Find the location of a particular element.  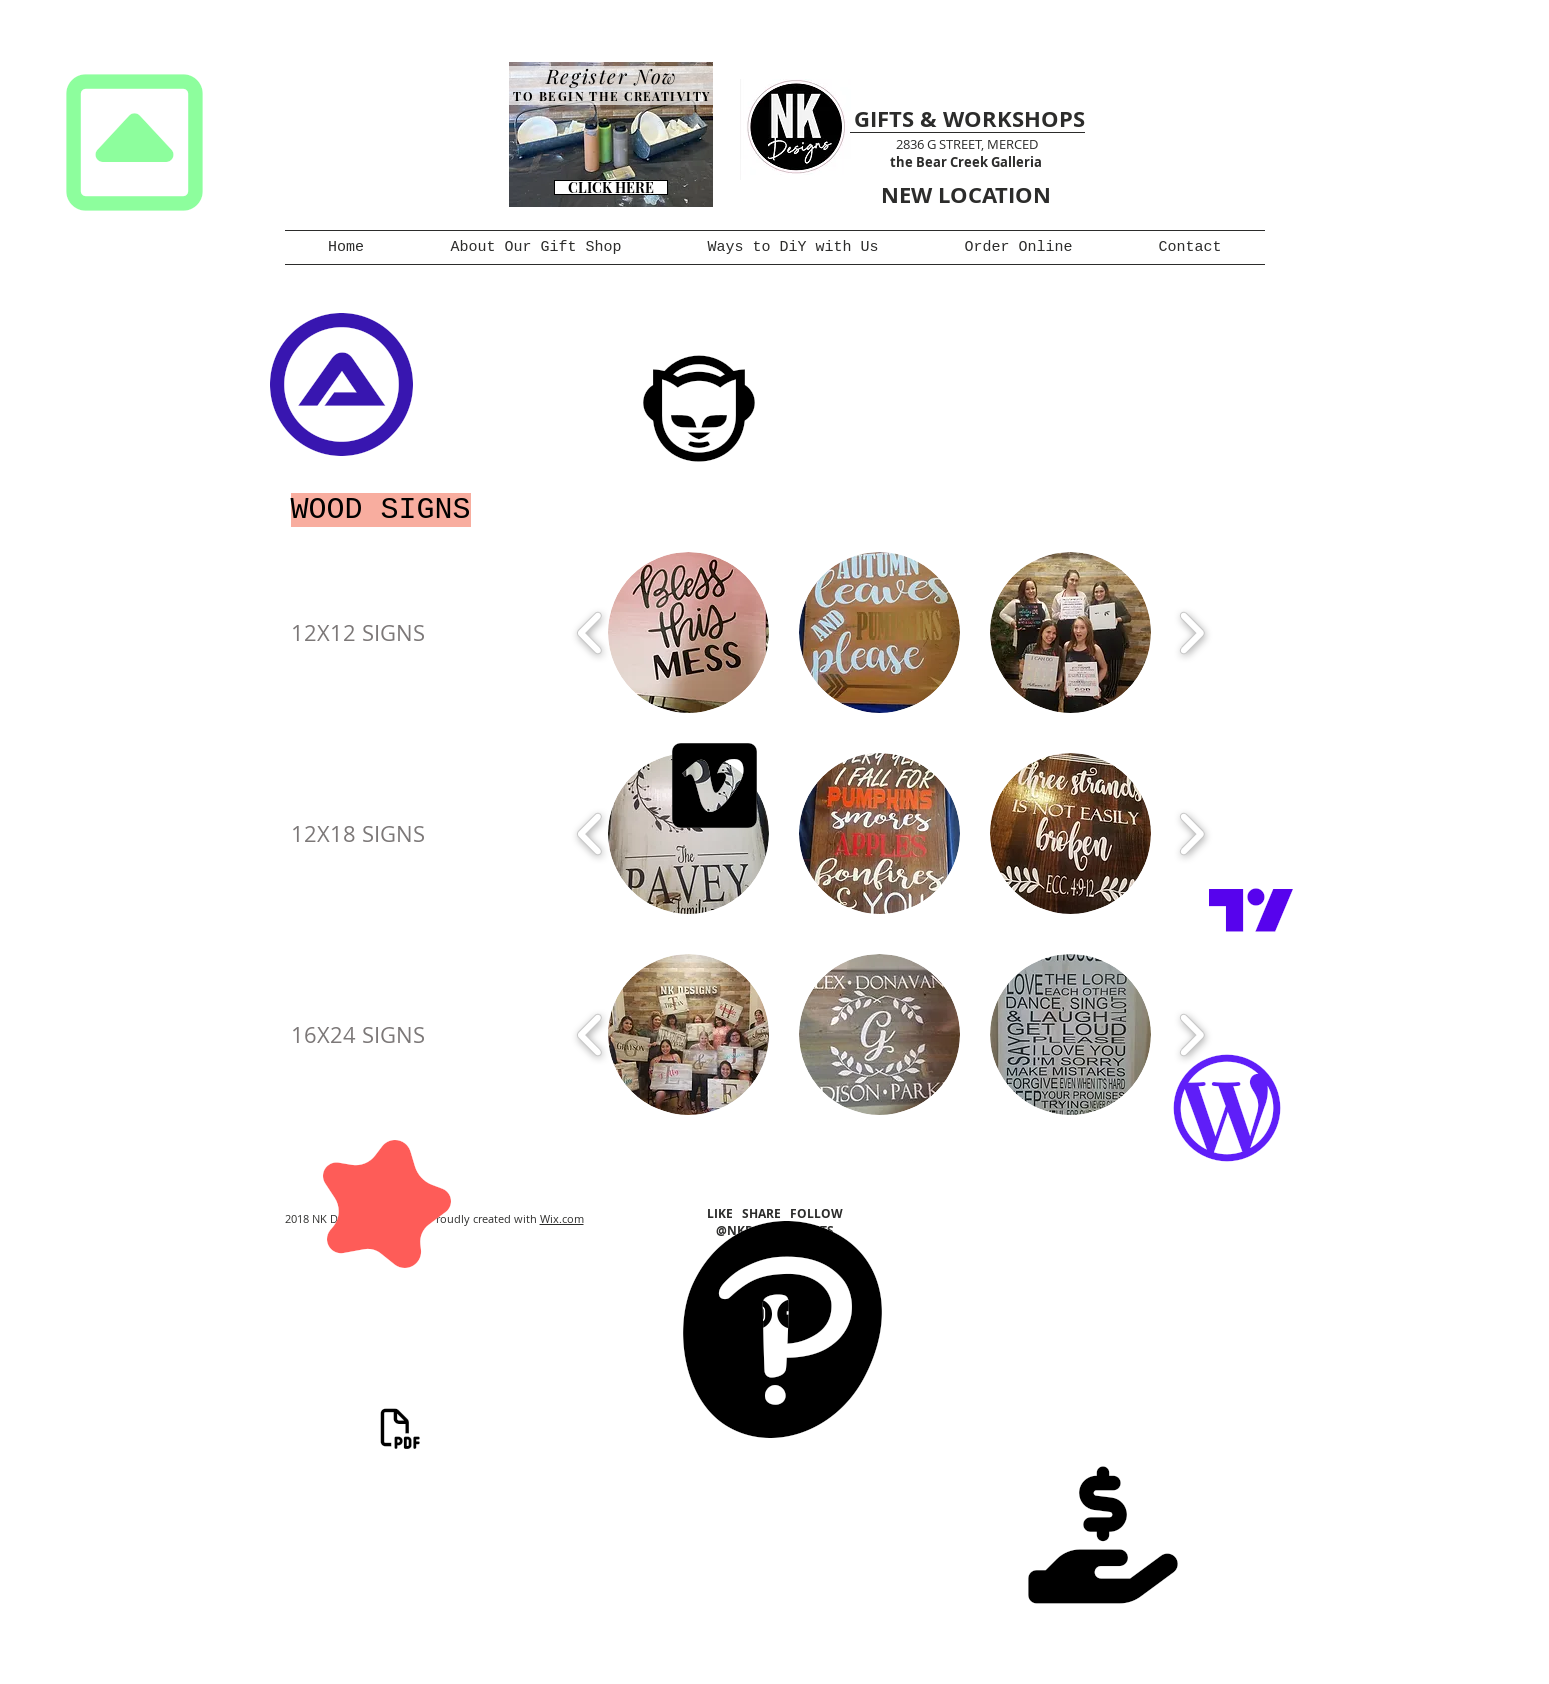

view or open a PDF document is located at coordinates (399, 1427).